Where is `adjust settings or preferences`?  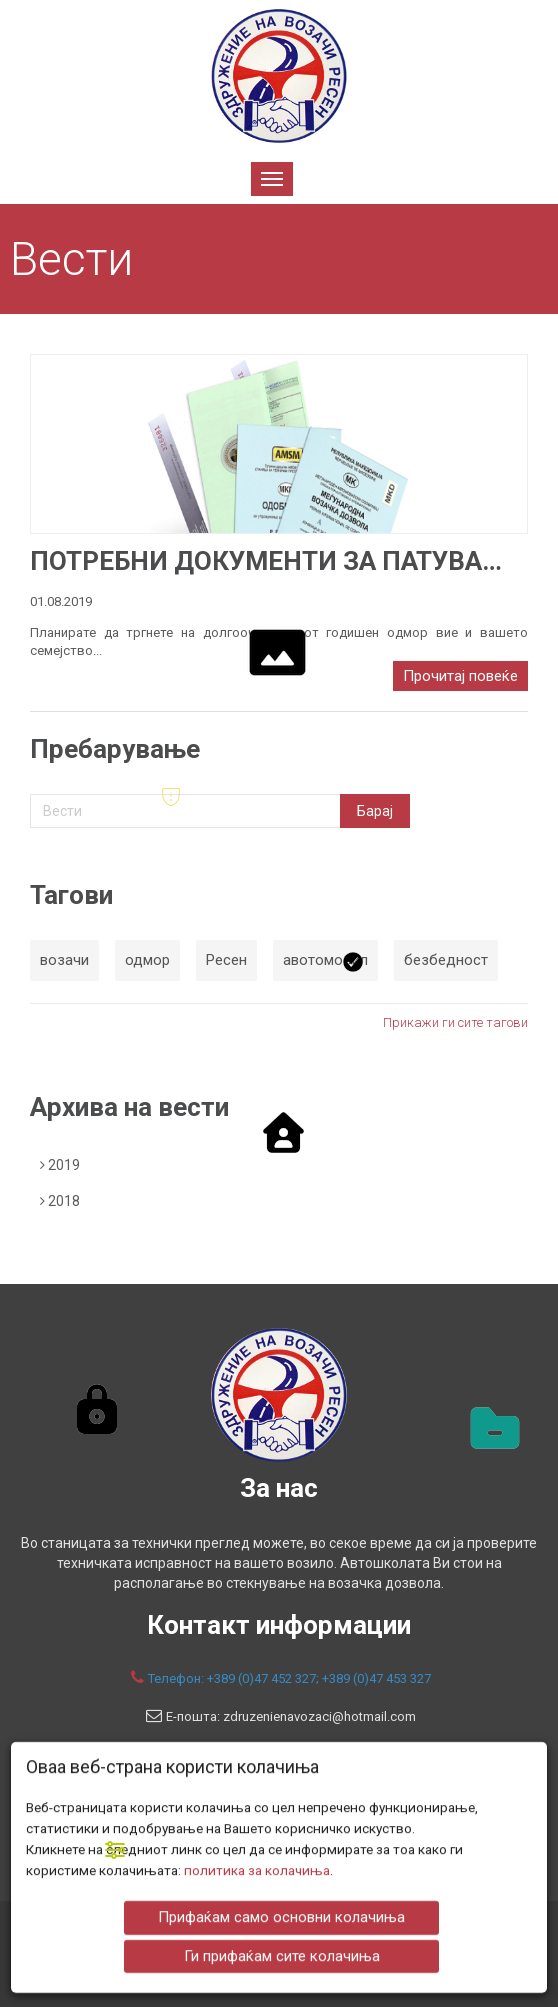 adjust settings or preferences is located at coordinates (115, 1850).